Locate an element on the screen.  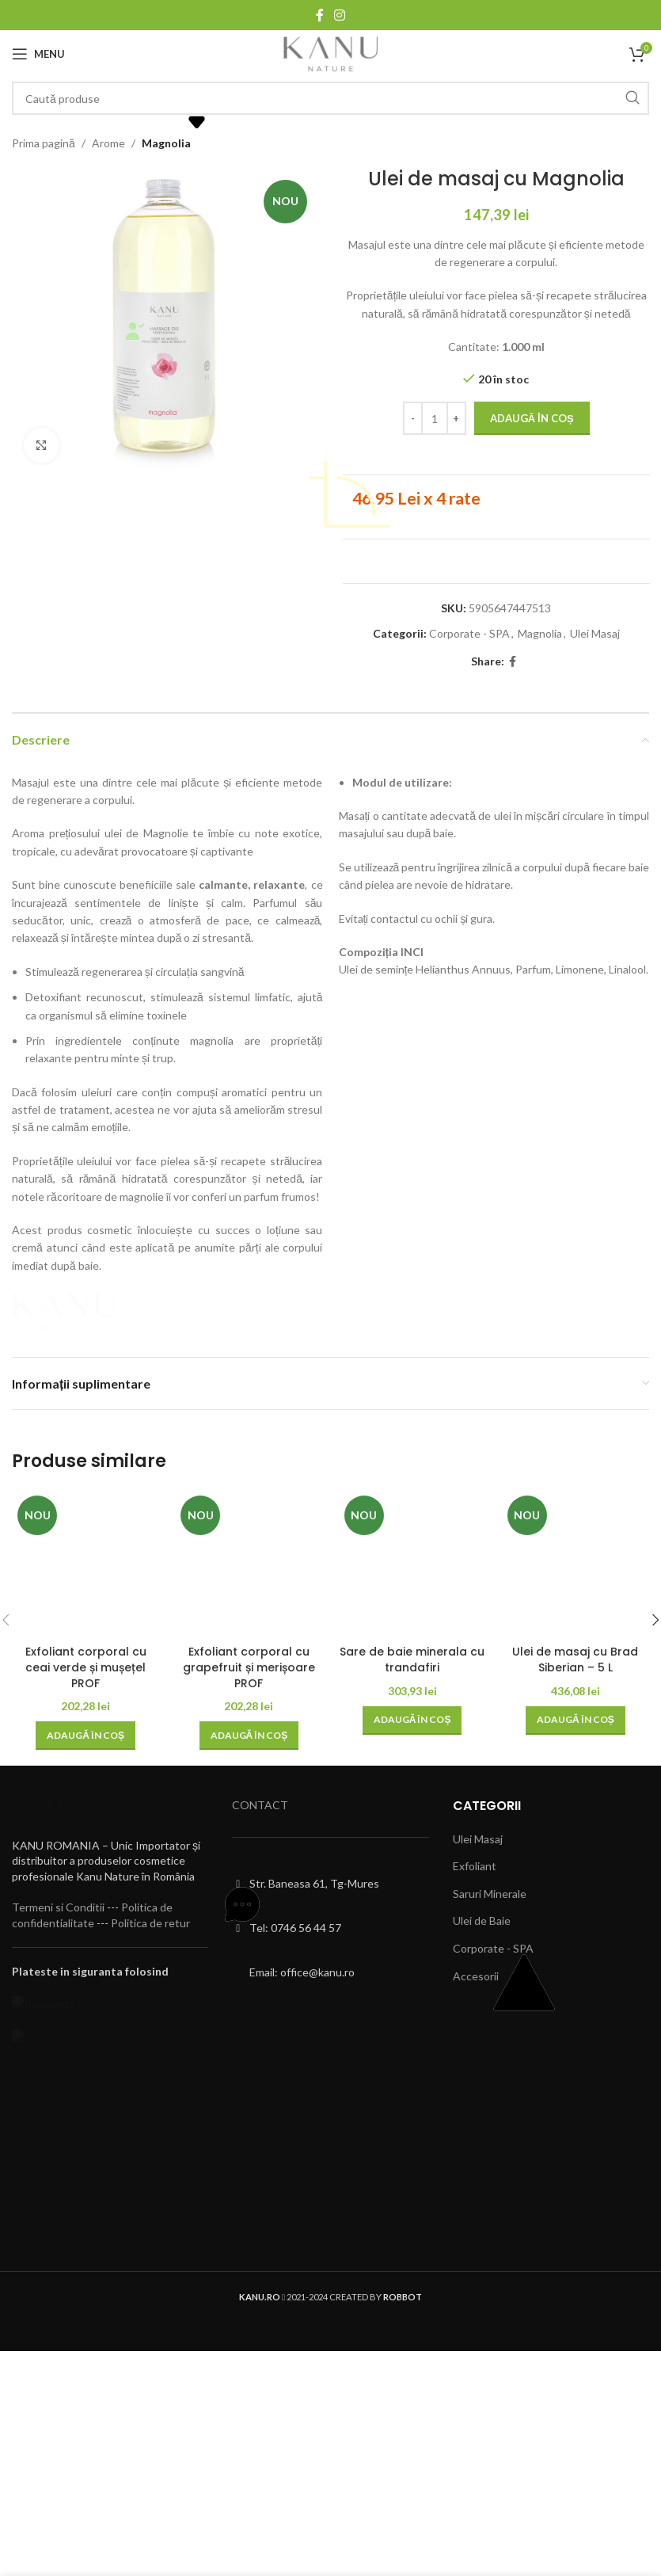
user profile verified or confirmed is located at coordinates (135, 331).